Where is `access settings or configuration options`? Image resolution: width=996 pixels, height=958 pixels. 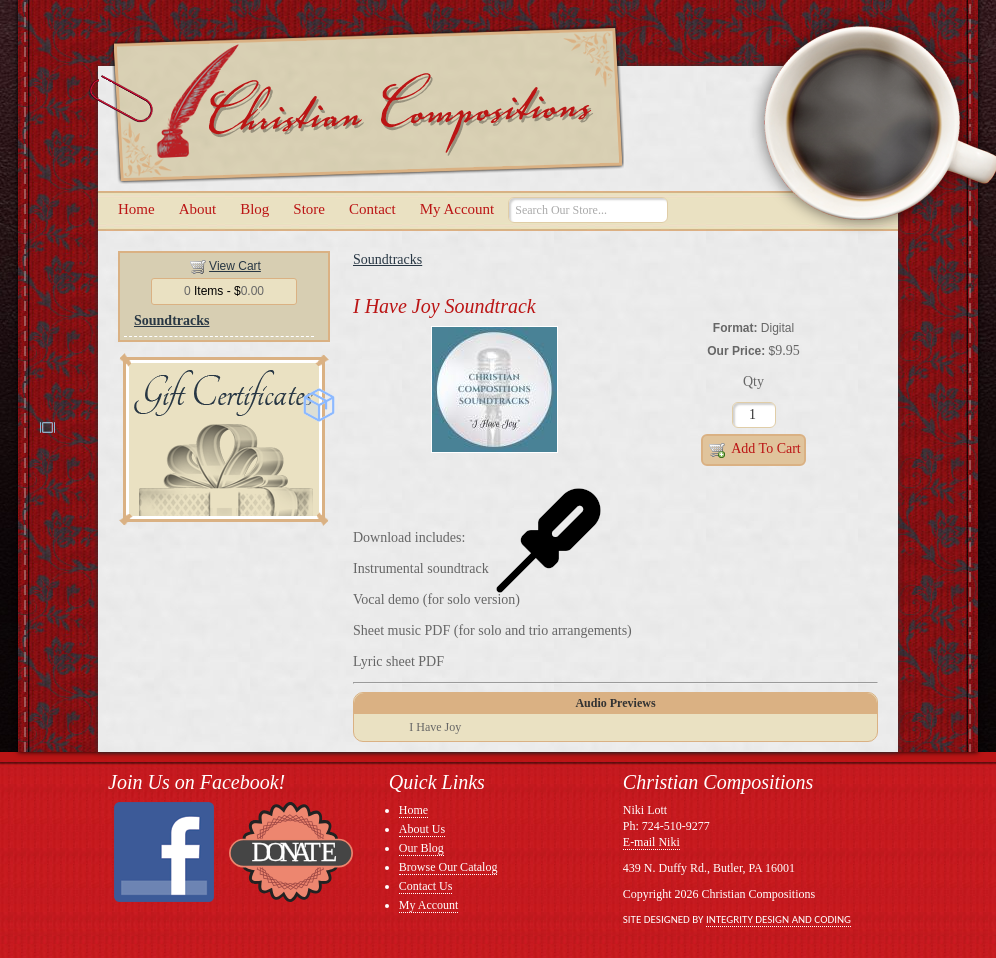
access settings or configuration options is located at coordinates (548, 540).